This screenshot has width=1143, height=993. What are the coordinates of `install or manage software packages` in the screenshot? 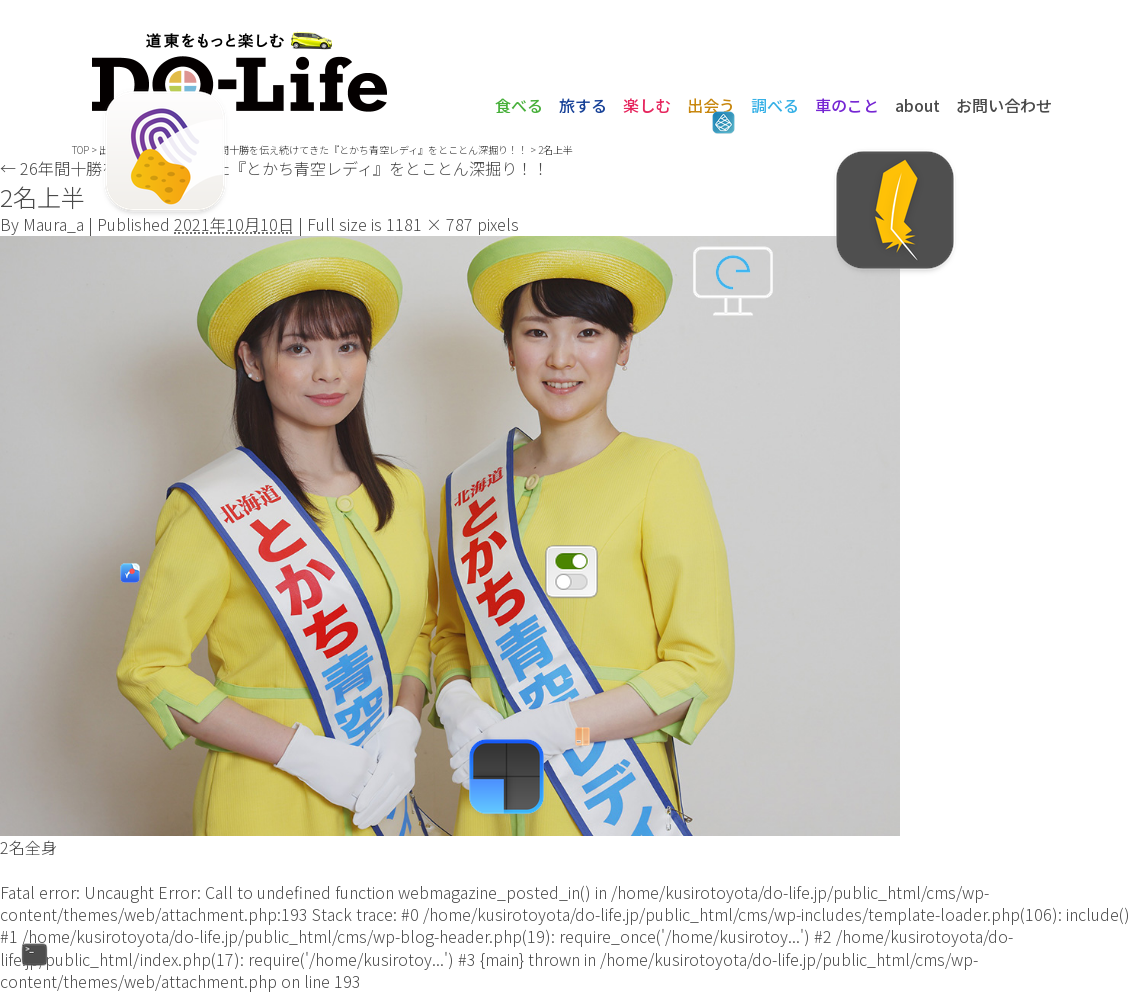 It's located at (582, 736).